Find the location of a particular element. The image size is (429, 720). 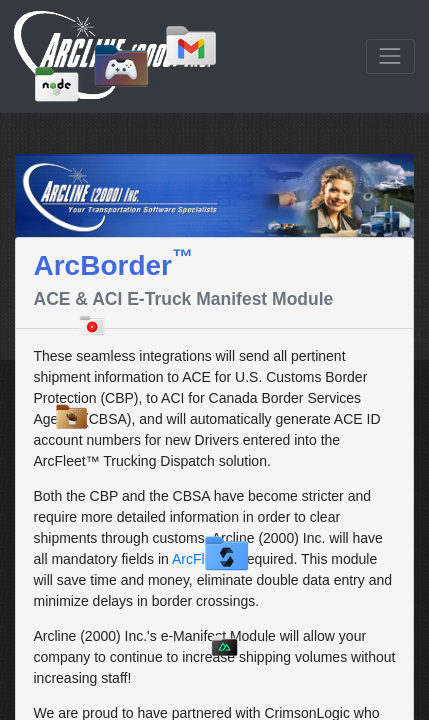

open node.js project folder is located at coordinates (56, 85).